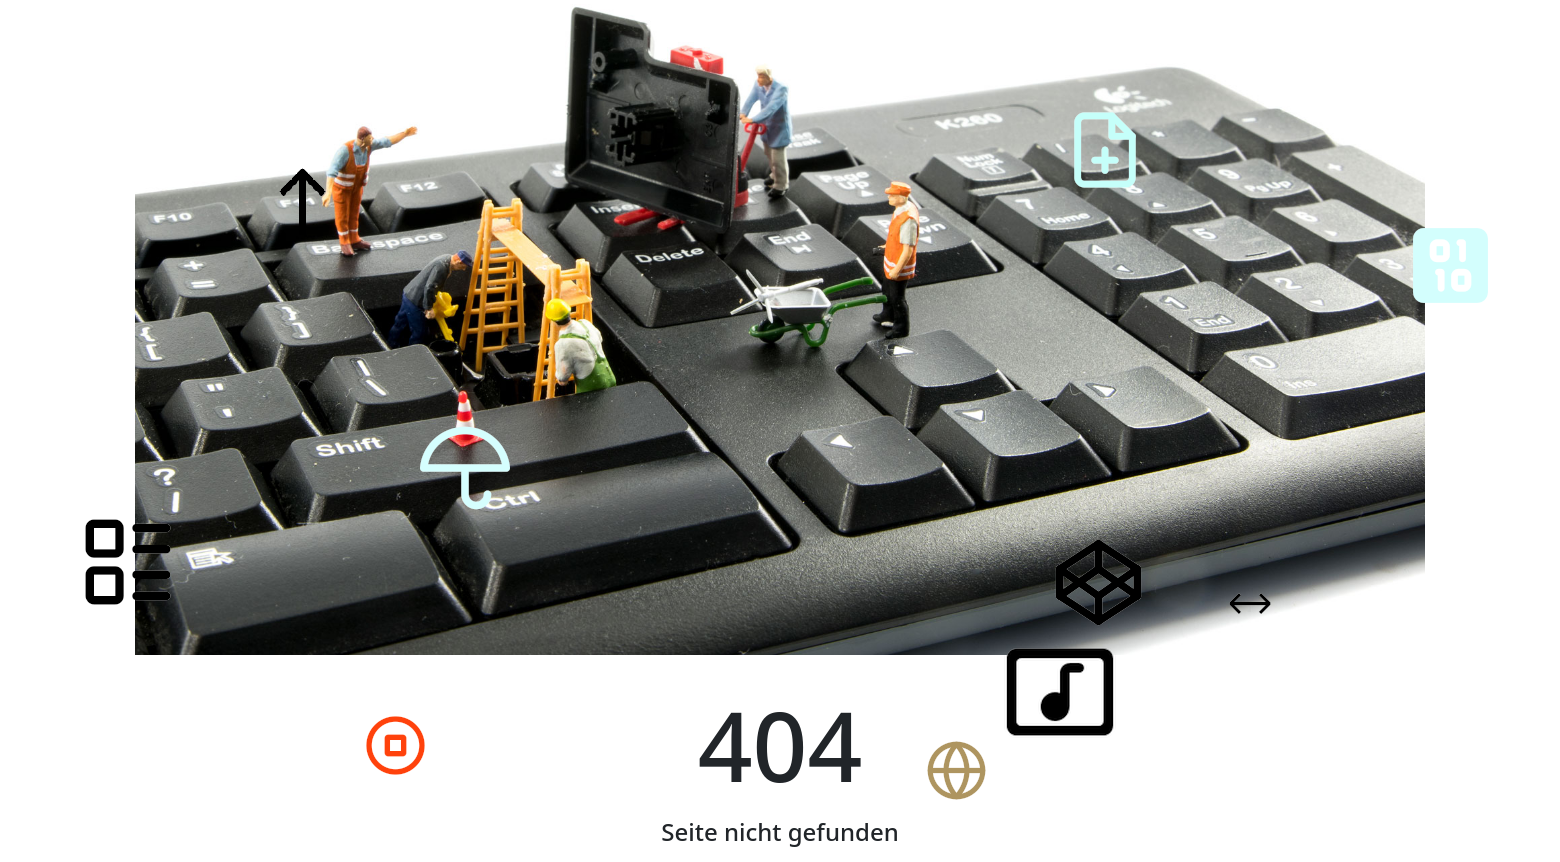 The width and height of the screenshot is (1560, 862). Describe the element at coordinates (395, 745) in the screenshot. I see `stop media playback` at that location.